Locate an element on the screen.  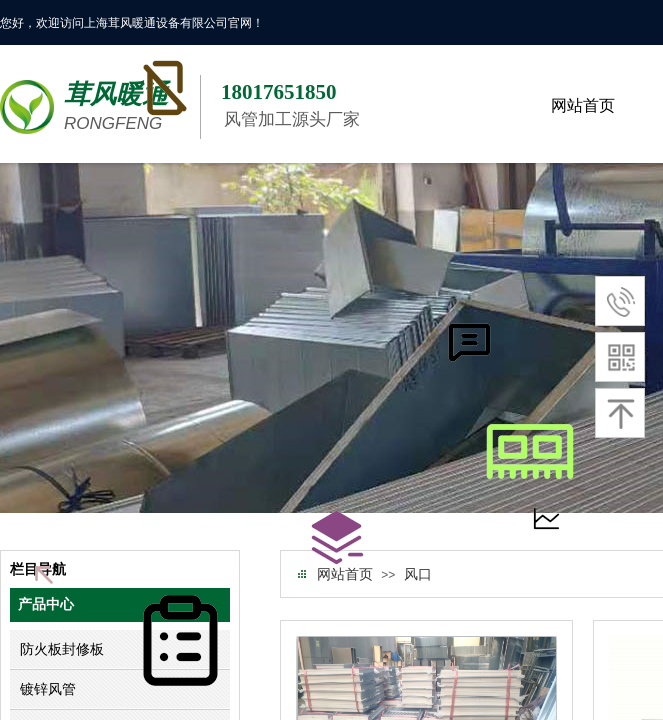
view task list or checklist is located at coordinates (180, 640).